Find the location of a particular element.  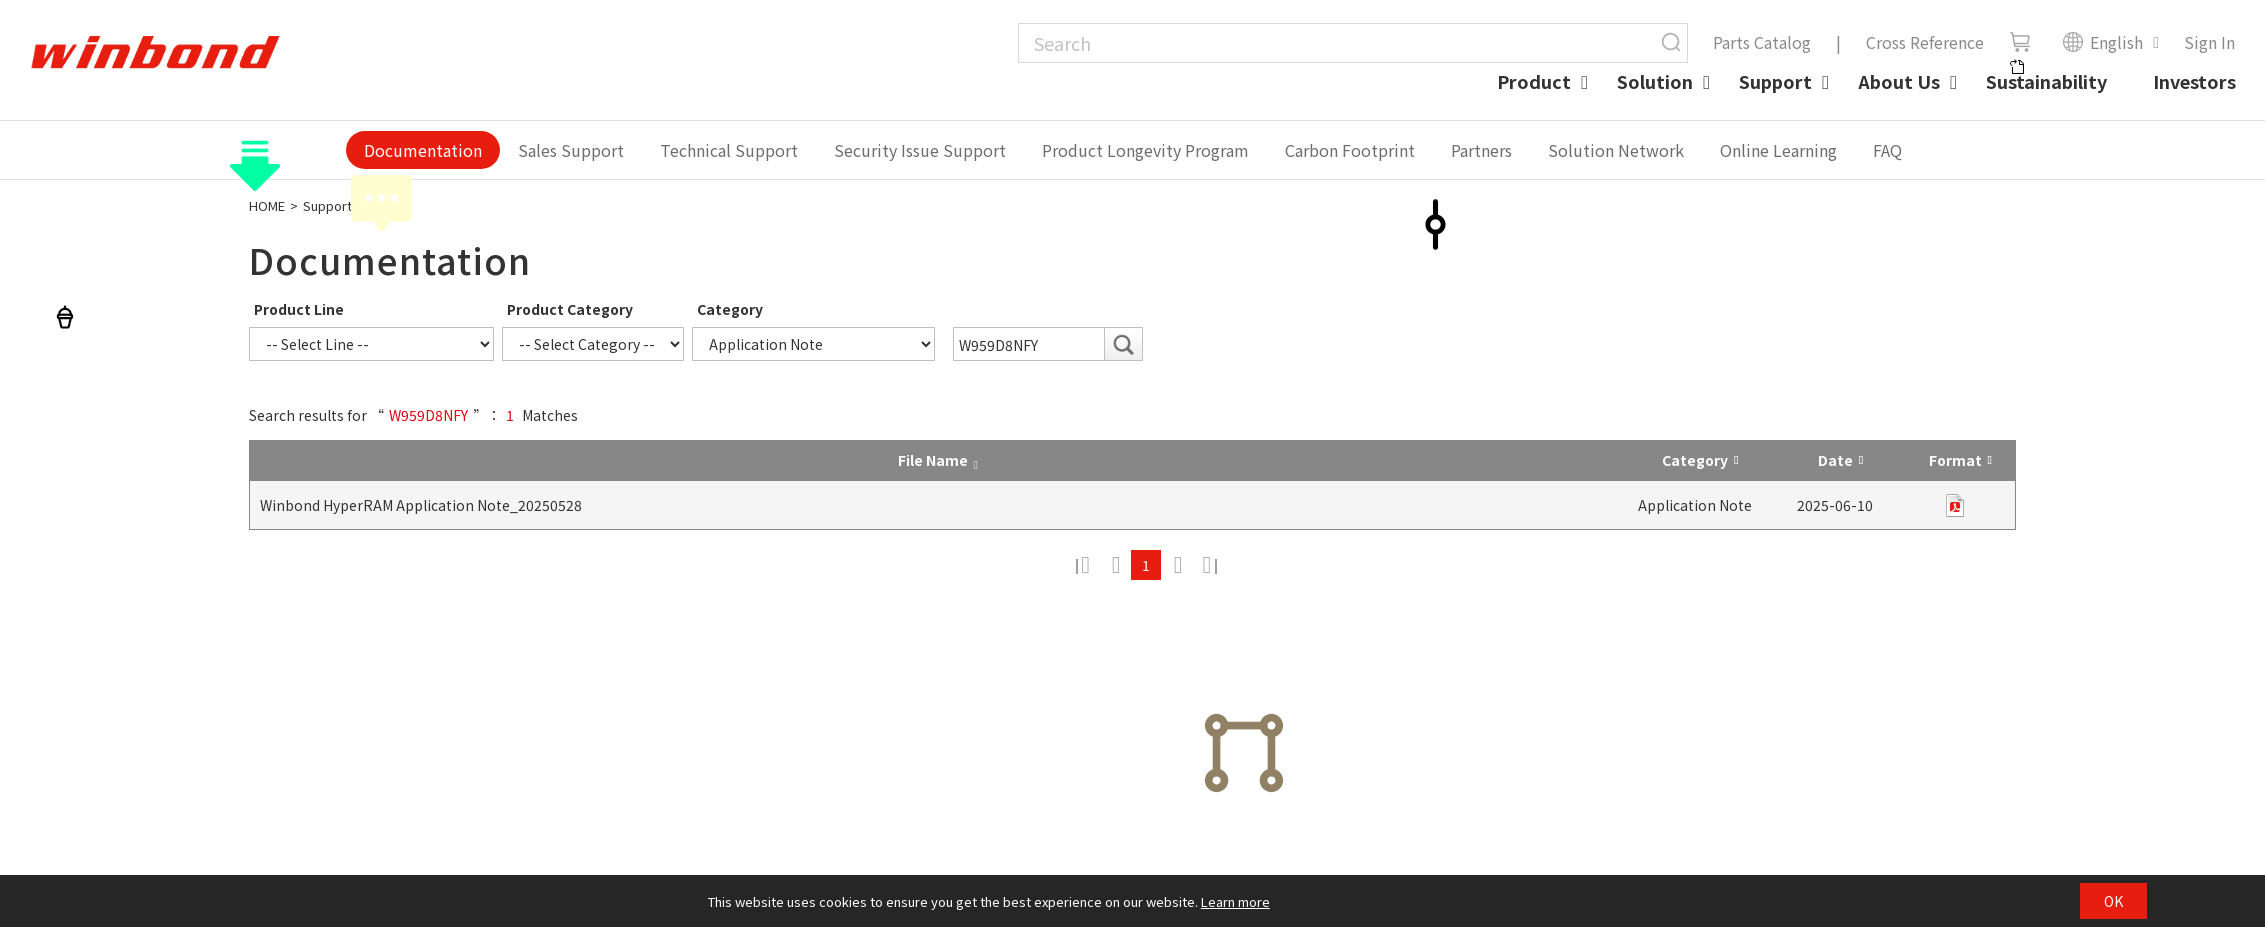

download file or content is located at coordinates (255, 164).